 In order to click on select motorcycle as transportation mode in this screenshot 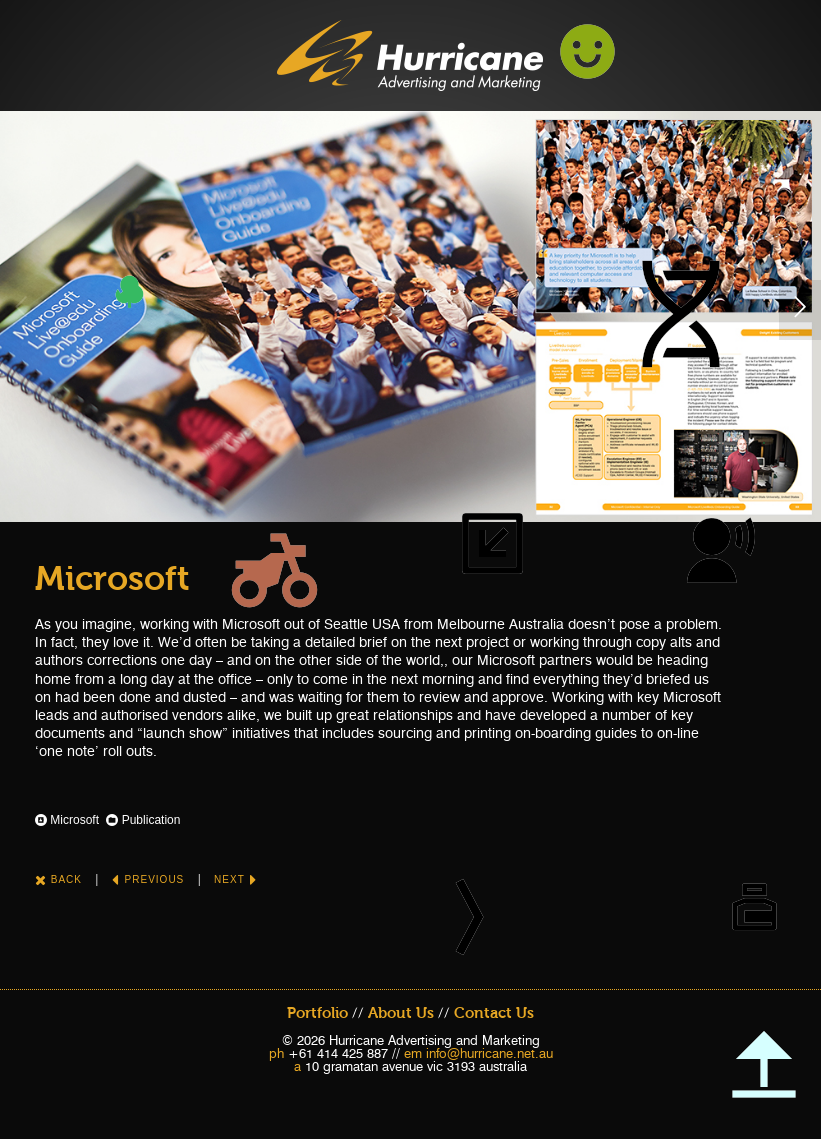, I will do `click(274, 568)`.